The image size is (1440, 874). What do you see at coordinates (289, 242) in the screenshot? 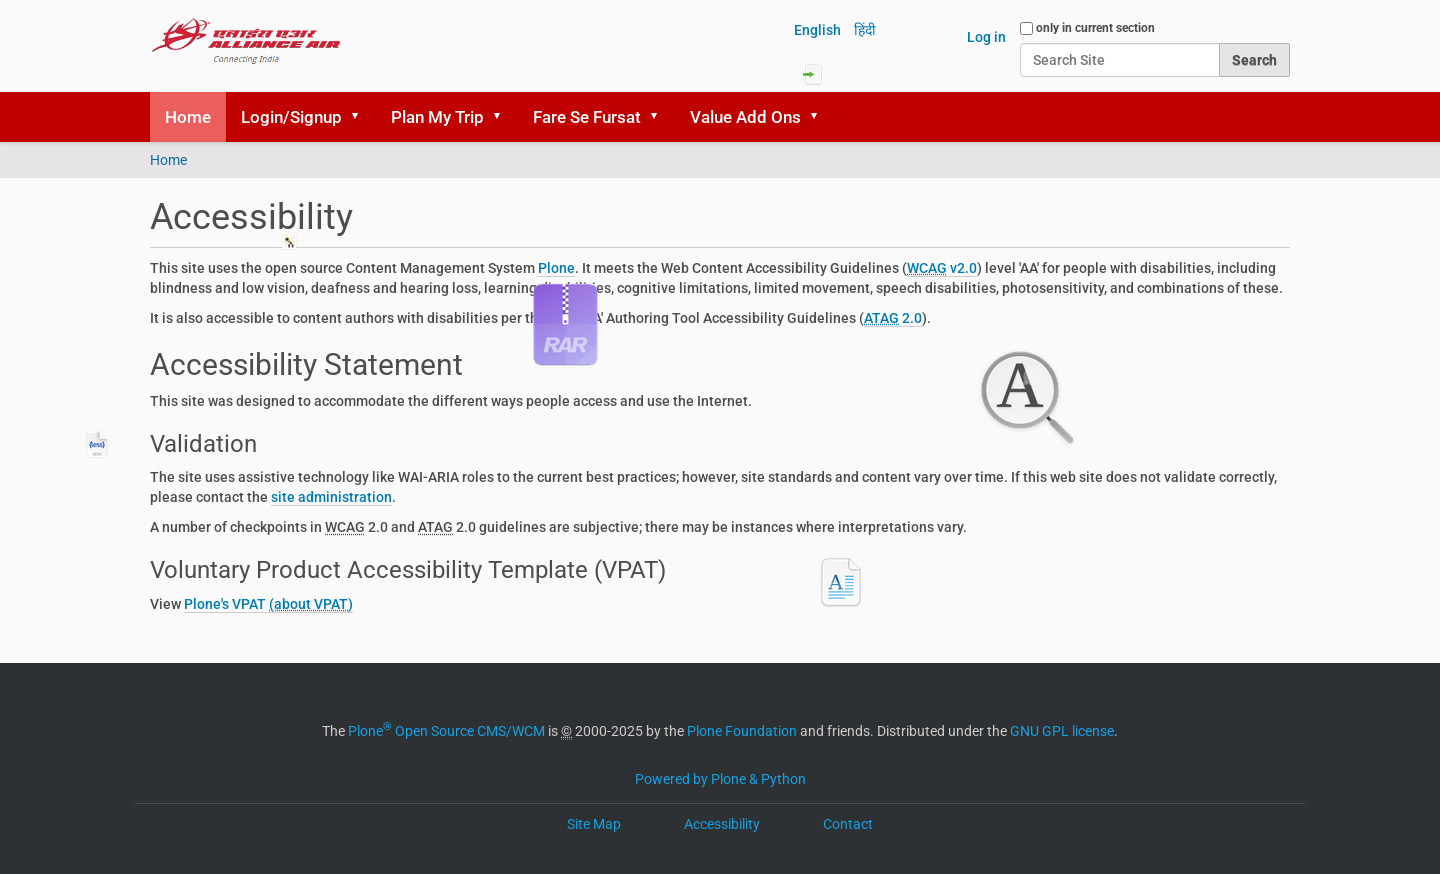
I see `open GNOME Builder development environment` at bounding box center [289, 242].